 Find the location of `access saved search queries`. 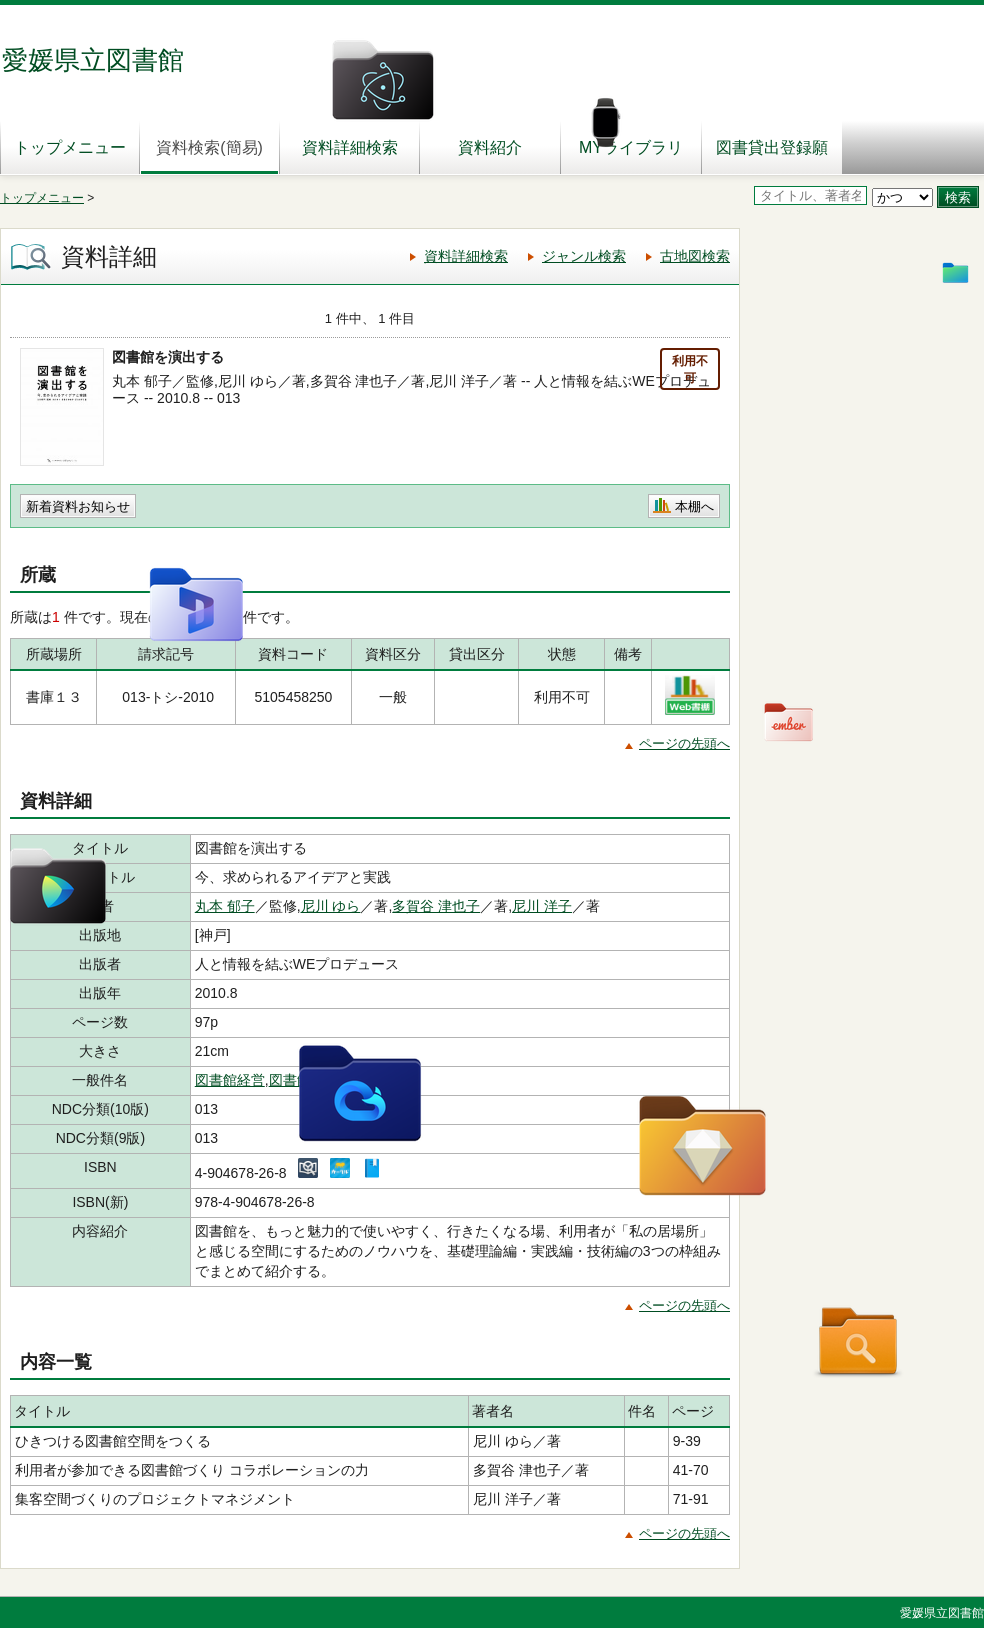

access saved search queries is located at coordinates (858, 1345).